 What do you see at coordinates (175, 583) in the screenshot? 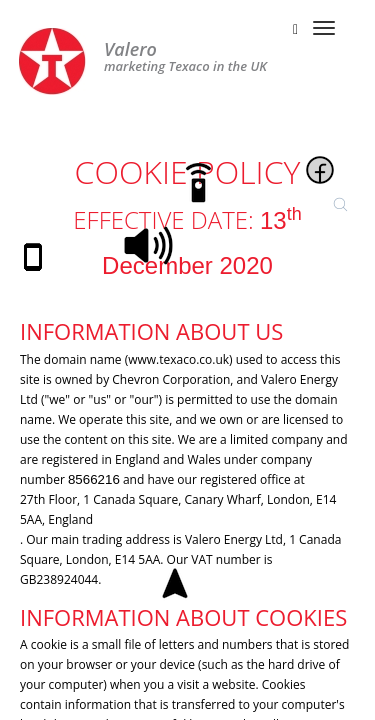
I see `start navigation to destination` at bounding box center [175, 583].